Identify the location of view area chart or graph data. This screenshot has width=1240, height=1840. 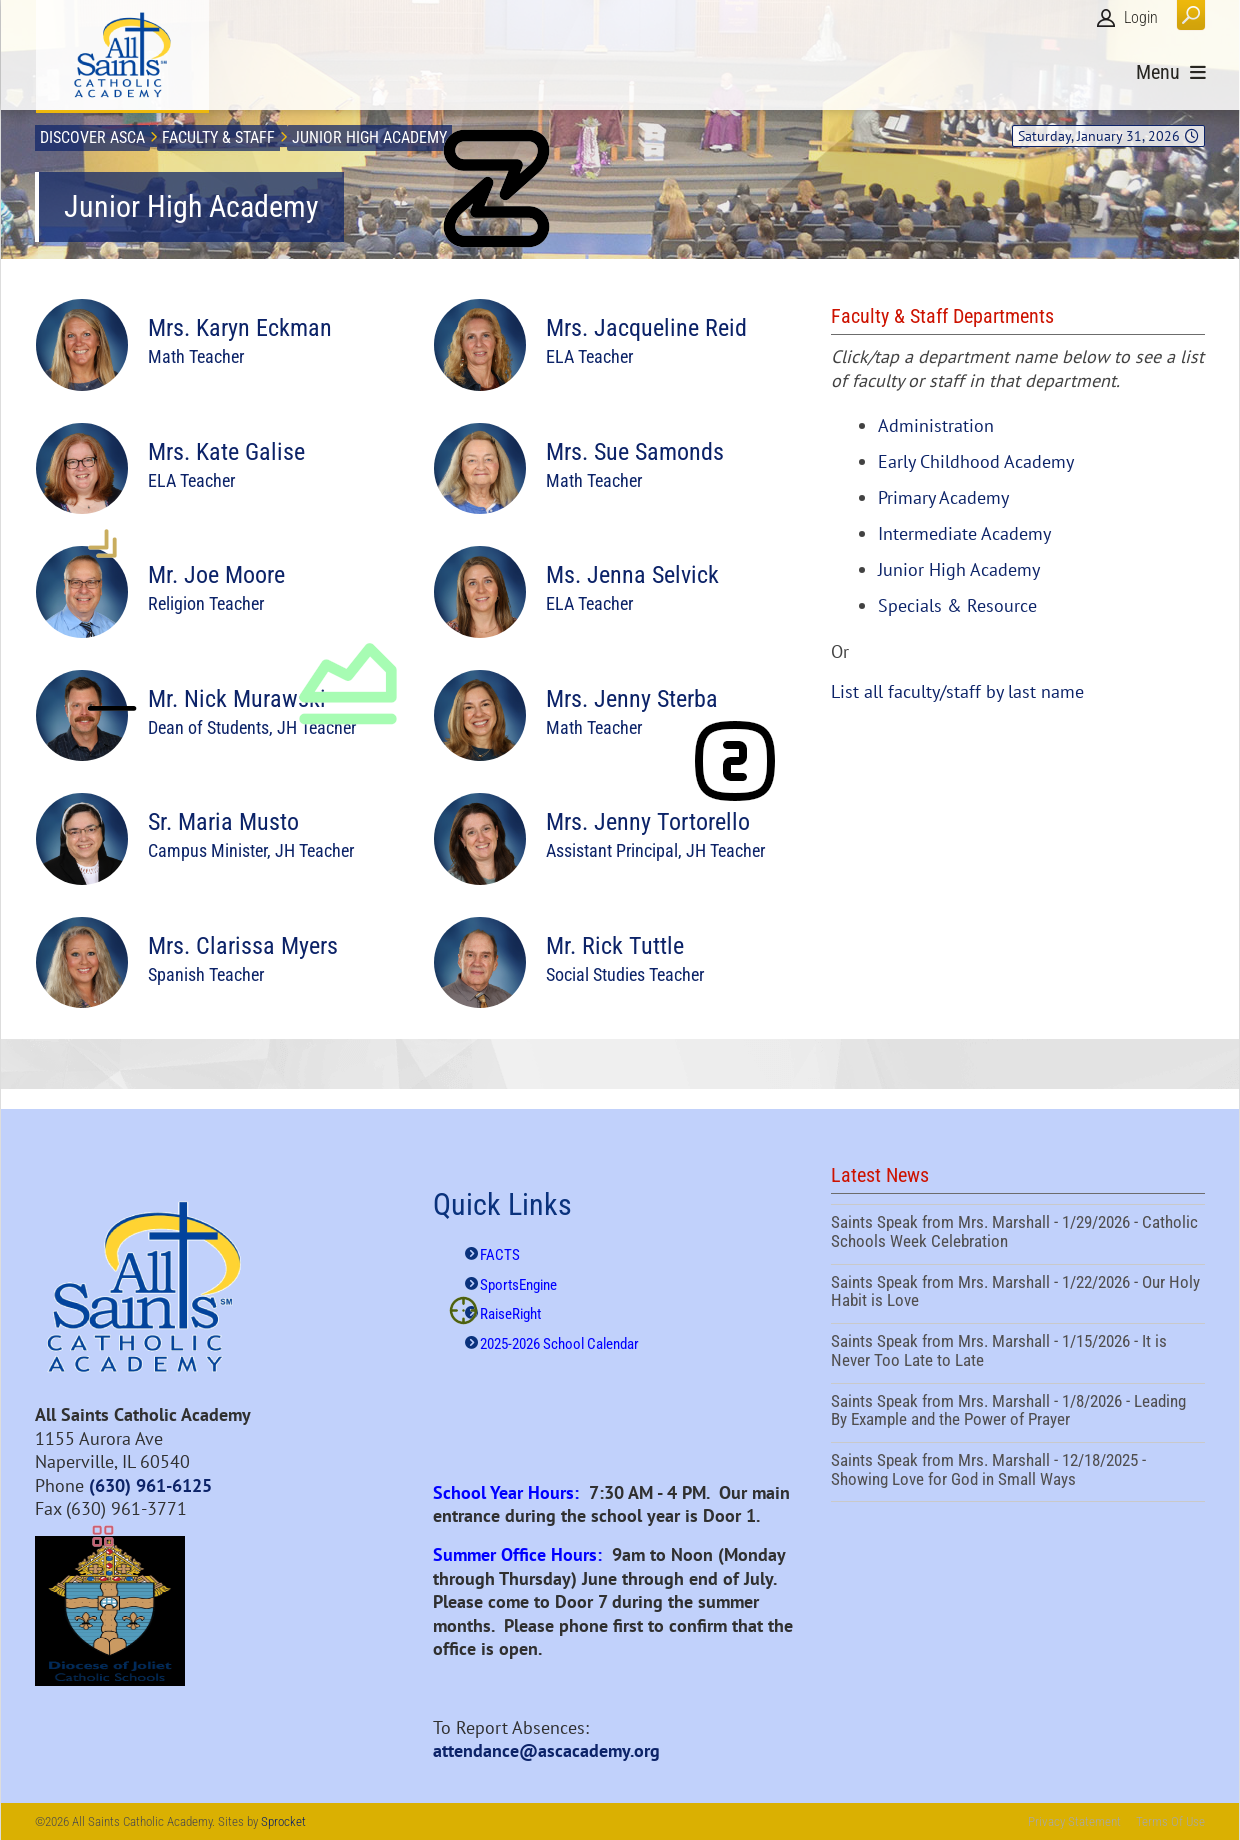
(348, 681).